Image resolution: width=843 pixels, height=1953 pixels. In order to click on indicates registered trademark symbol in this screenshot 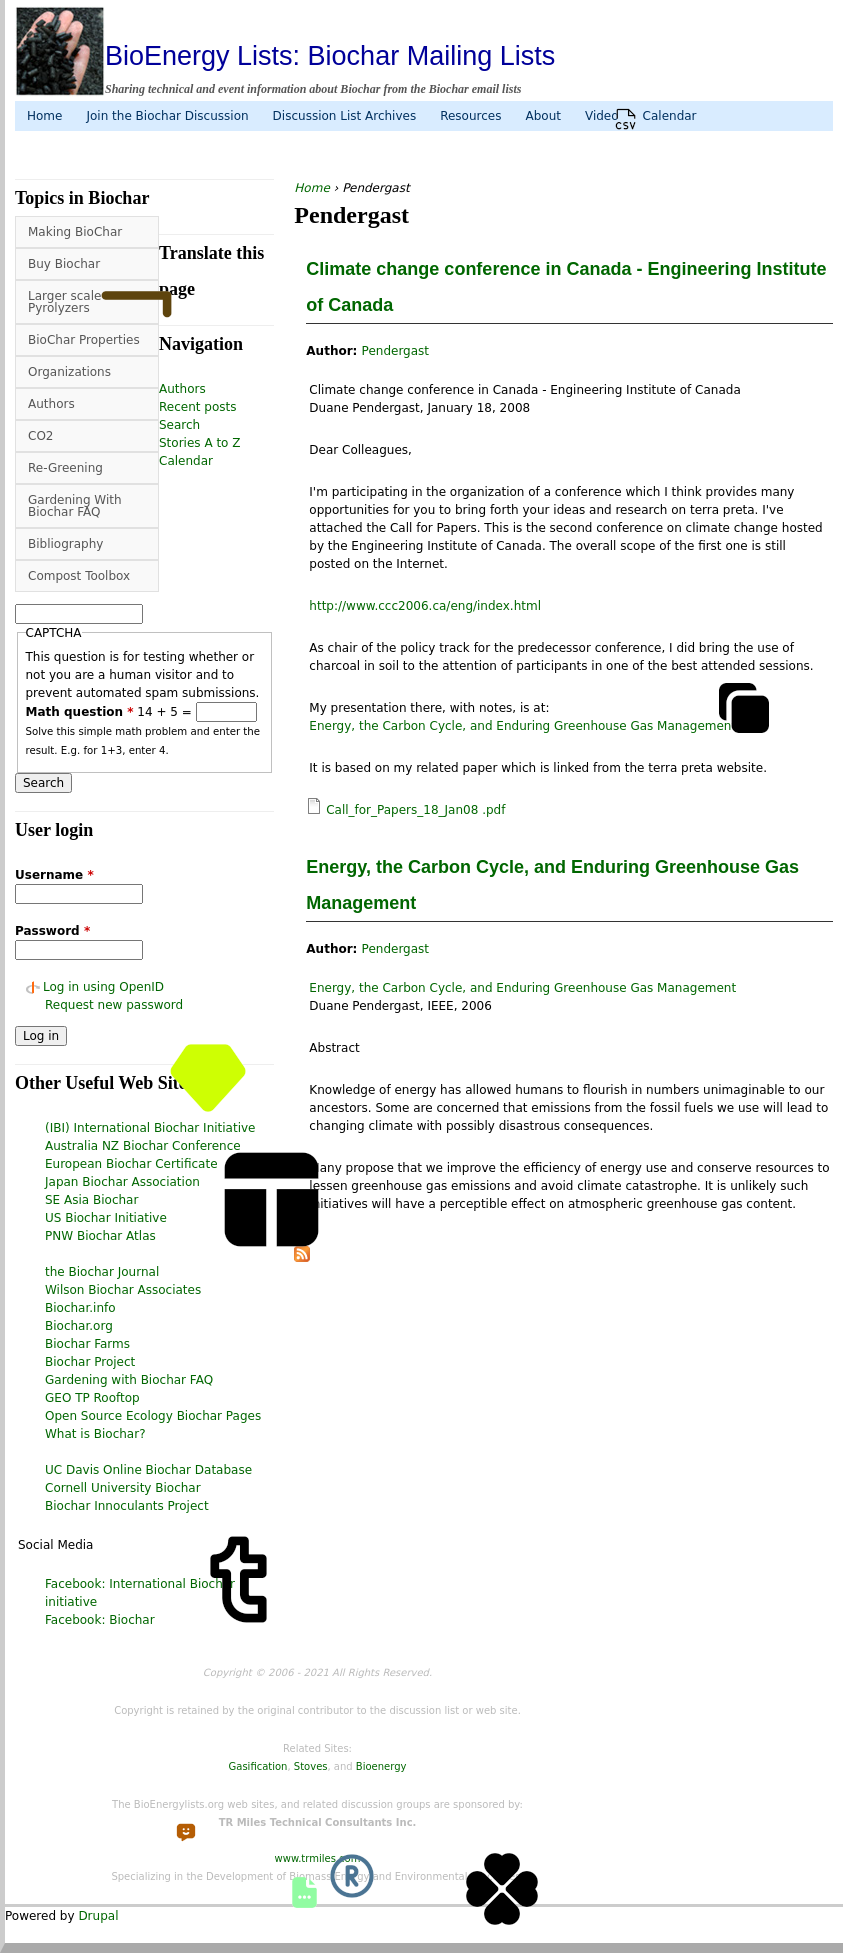, I will do `click(352, 1876)`.